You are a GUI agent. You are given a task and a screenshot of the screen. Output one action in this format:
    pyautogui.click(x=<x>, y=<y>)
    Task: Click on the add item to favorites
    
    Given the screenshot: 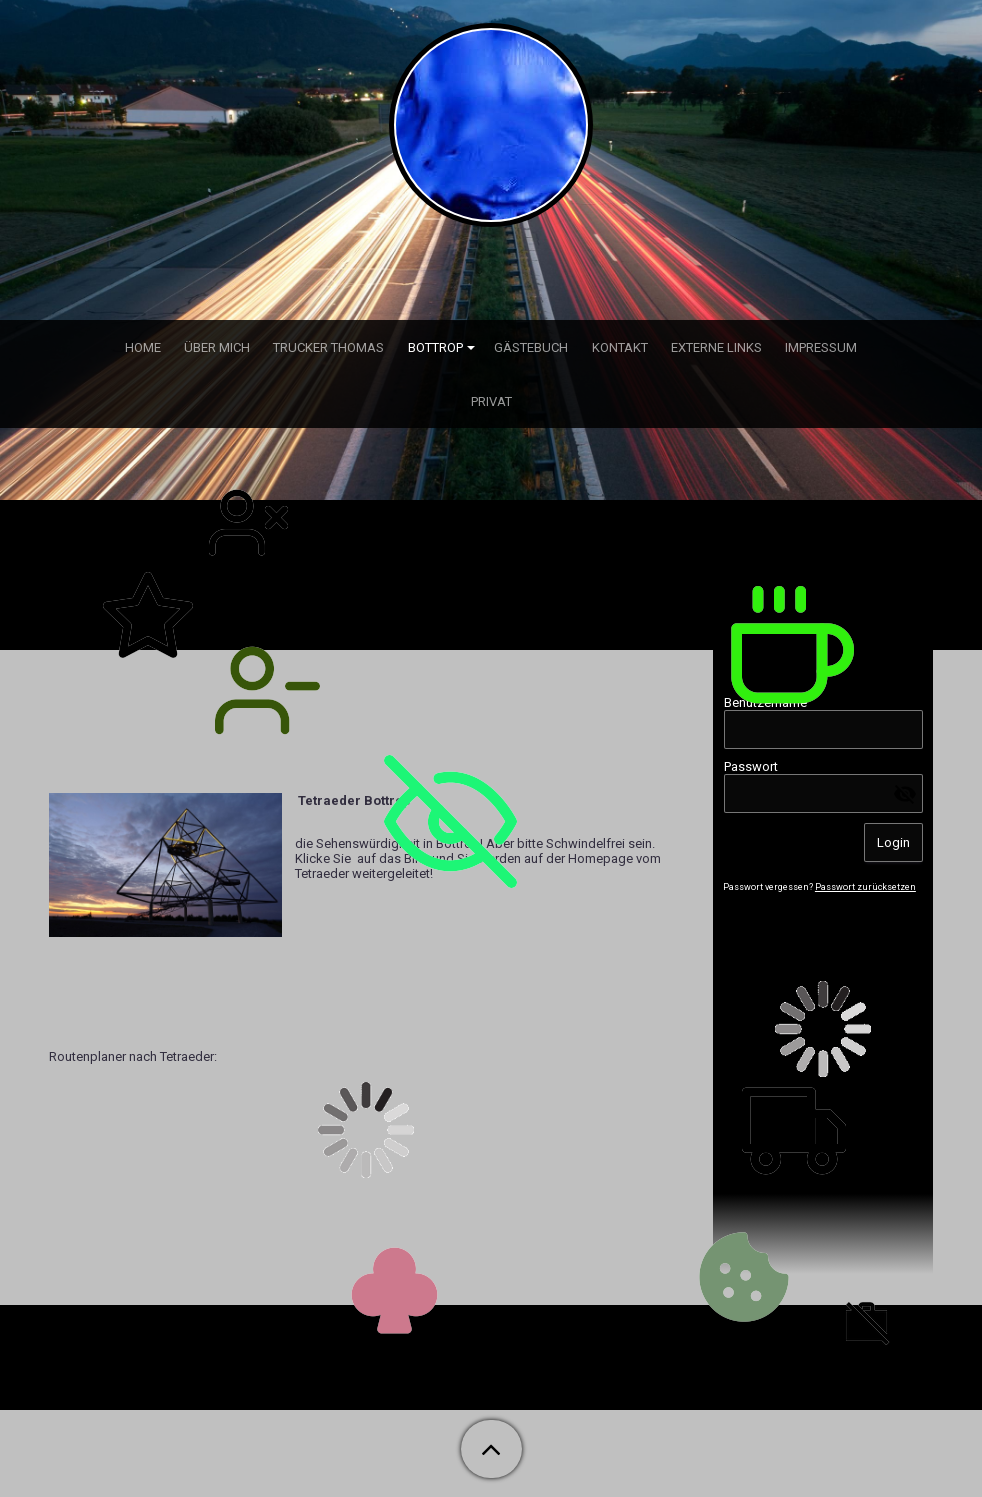 What is the action you would take?
    pyautogui.click(x=148, y=617)
    